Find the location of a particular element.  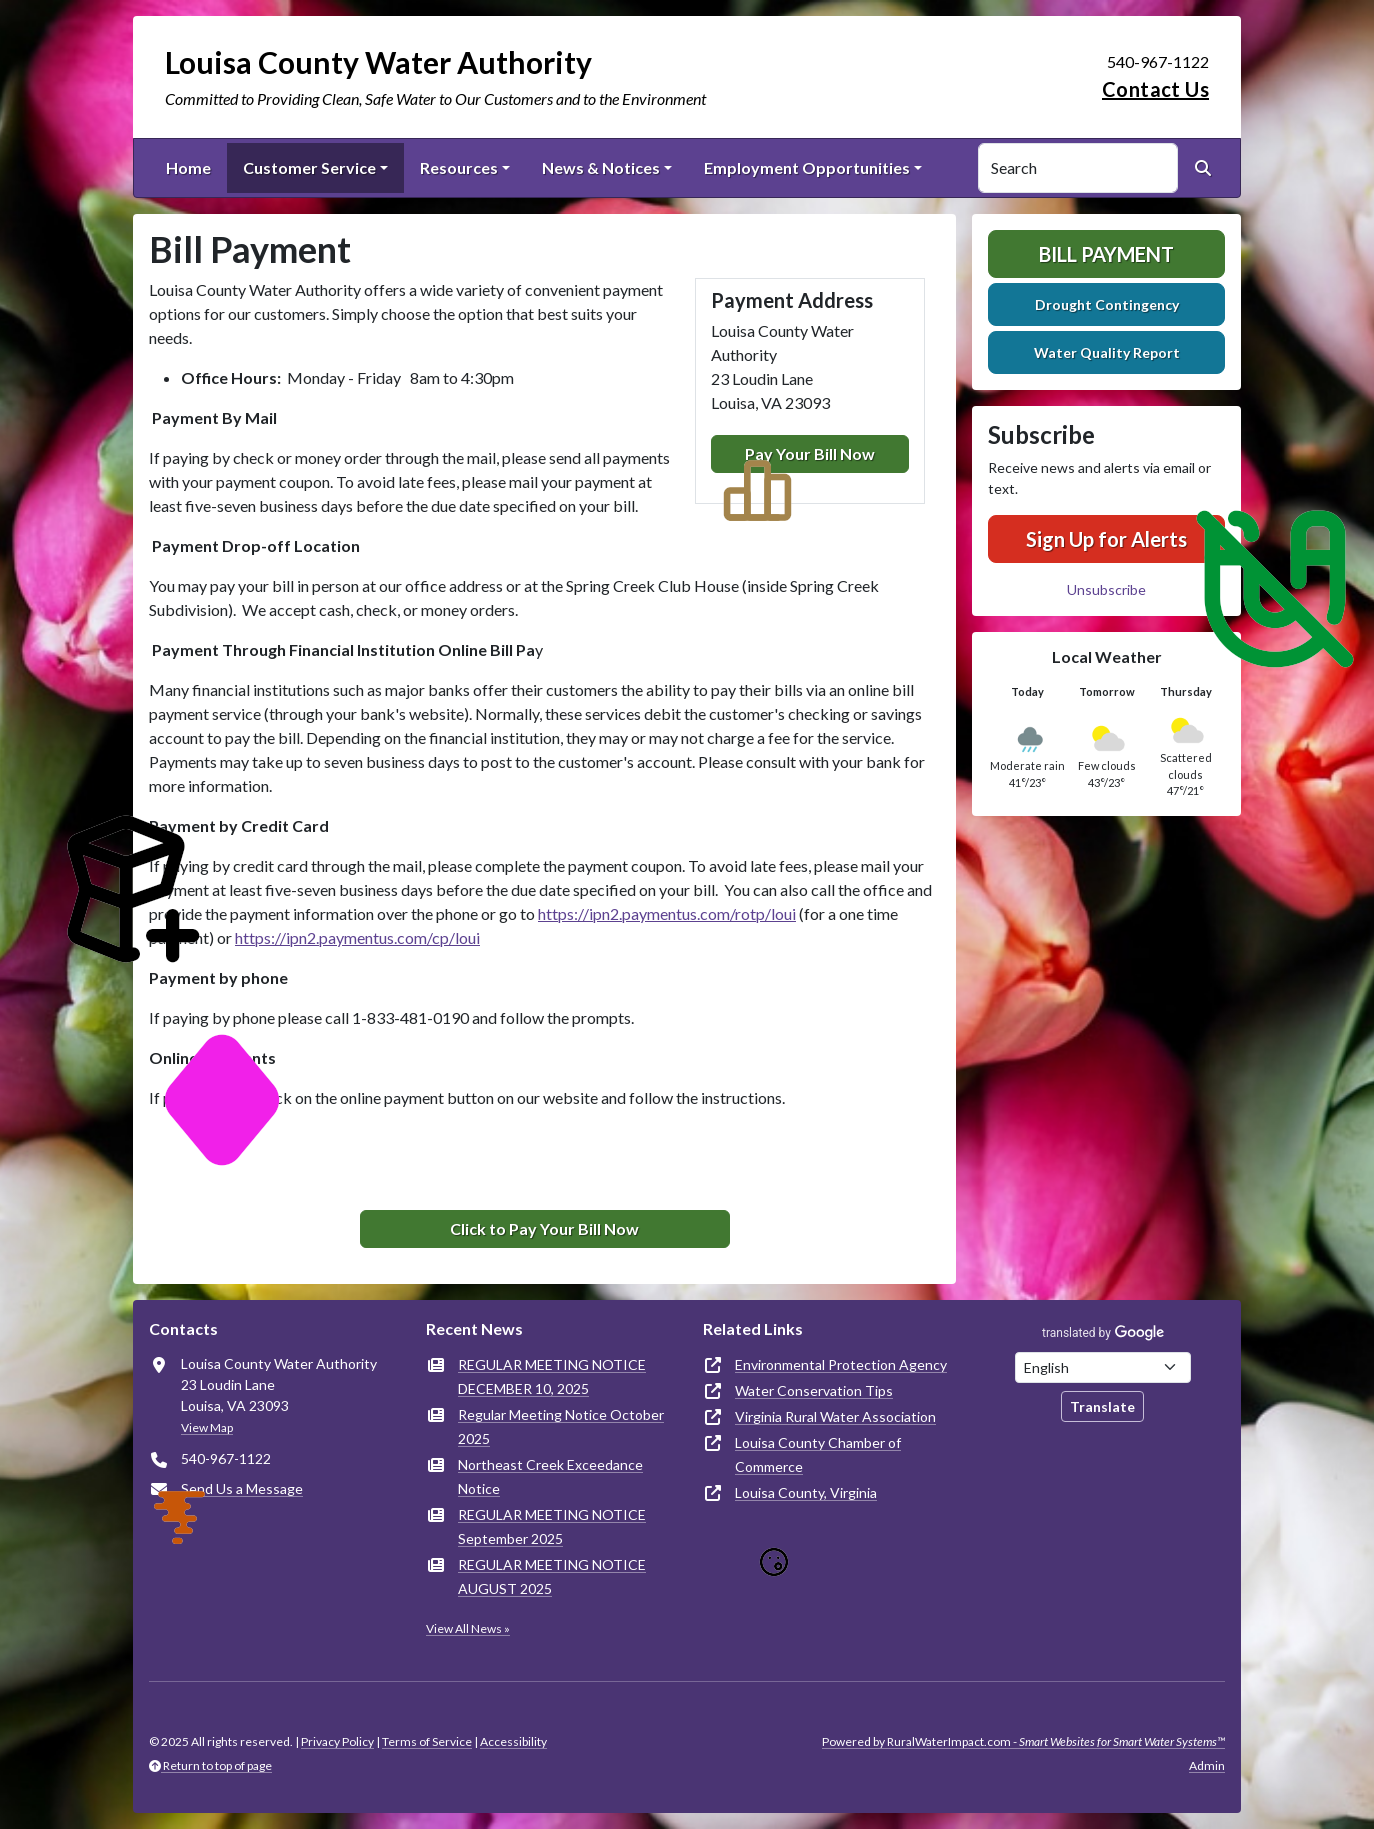

view analytics or statistics is located at coordinates (757, 490).